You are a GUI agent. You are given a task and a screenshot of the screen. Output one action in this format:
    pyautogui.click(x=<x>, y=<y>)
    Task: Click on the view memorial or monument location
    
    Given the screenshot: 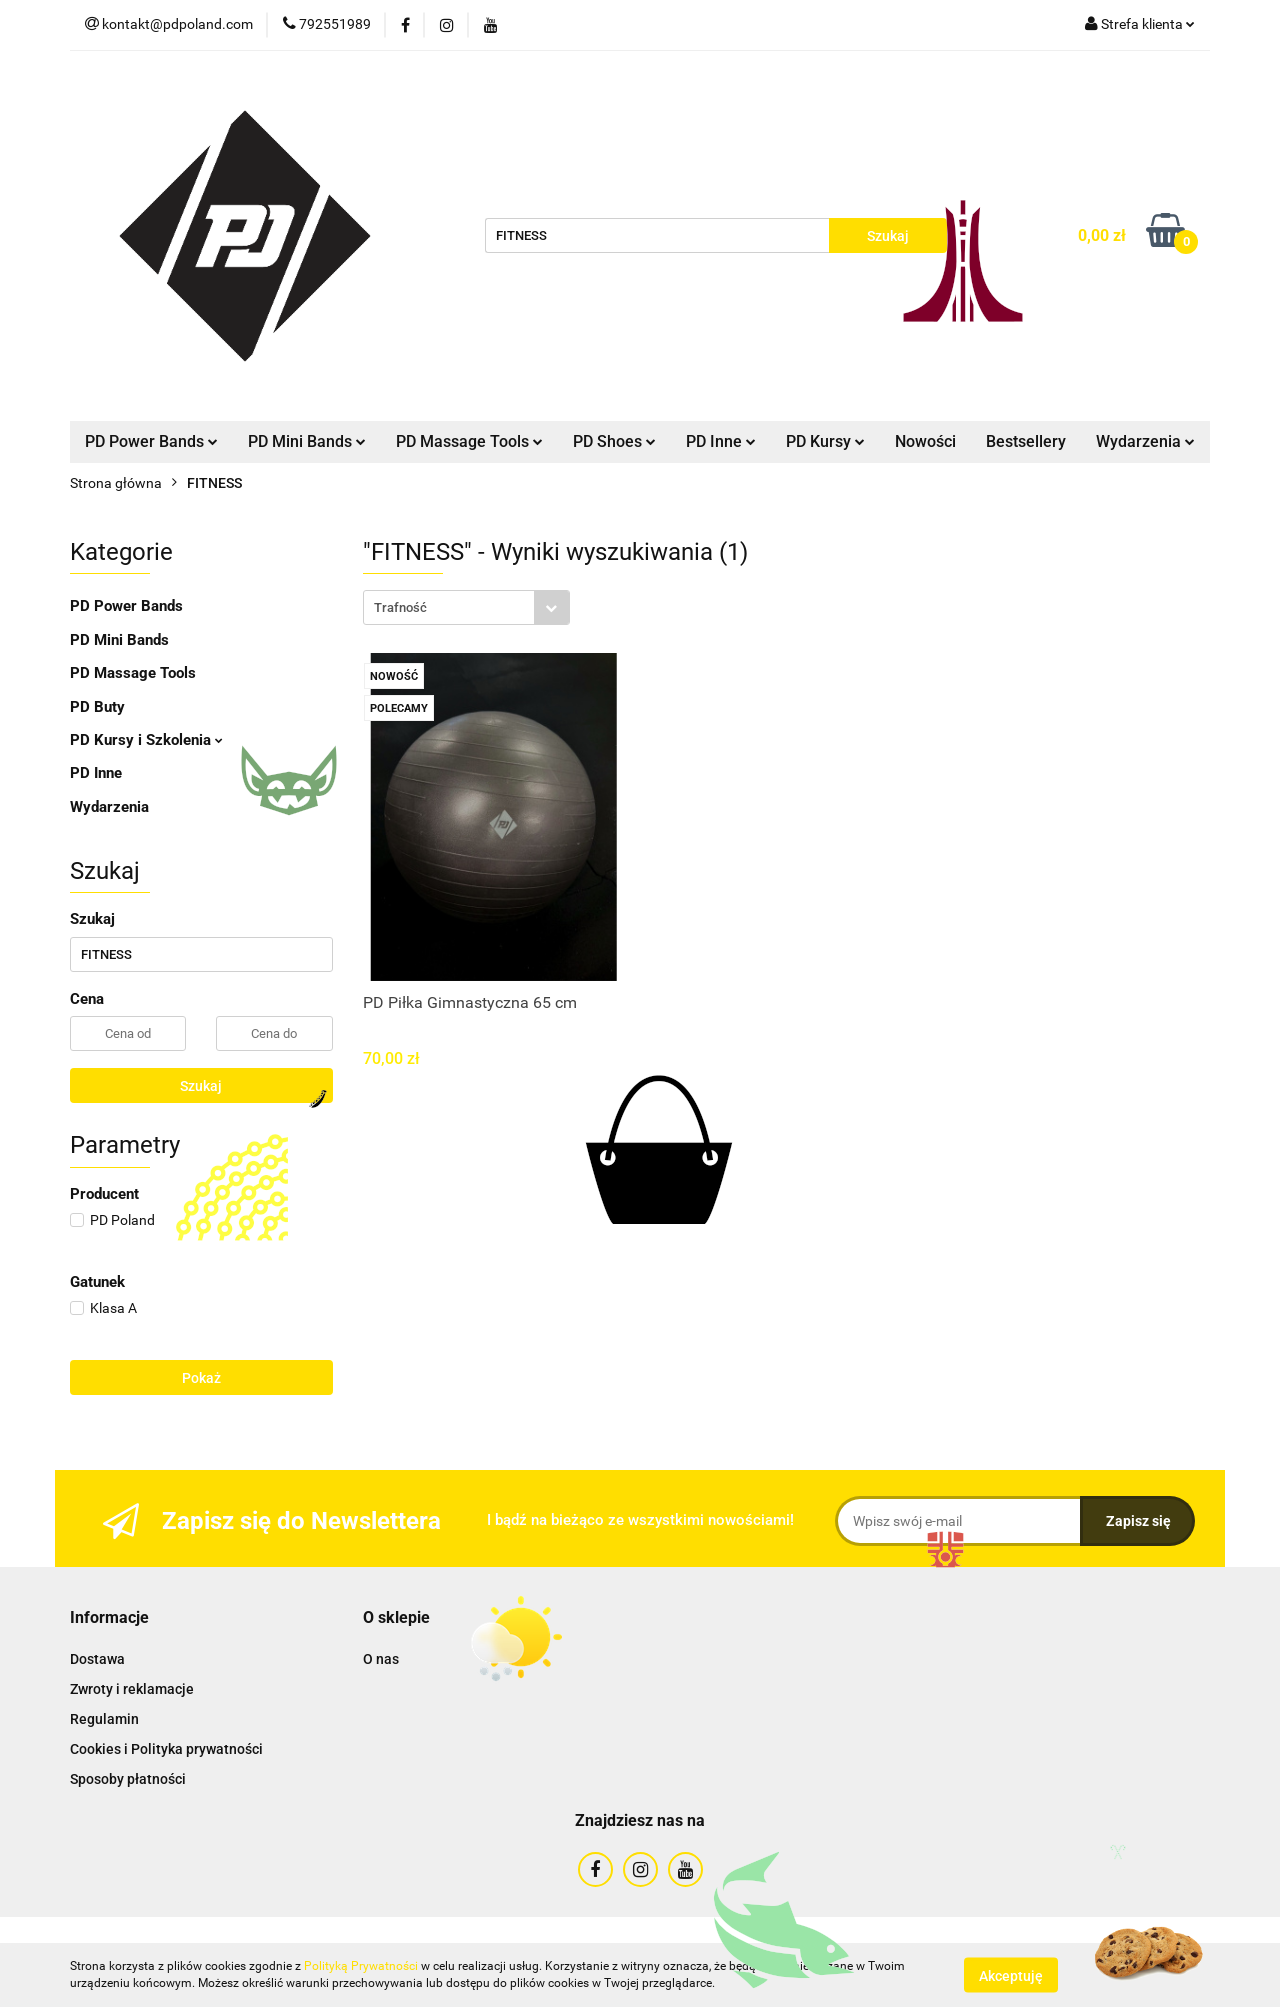 What is the action you would take?
    pyautogui.click(x=963, y=261)
    